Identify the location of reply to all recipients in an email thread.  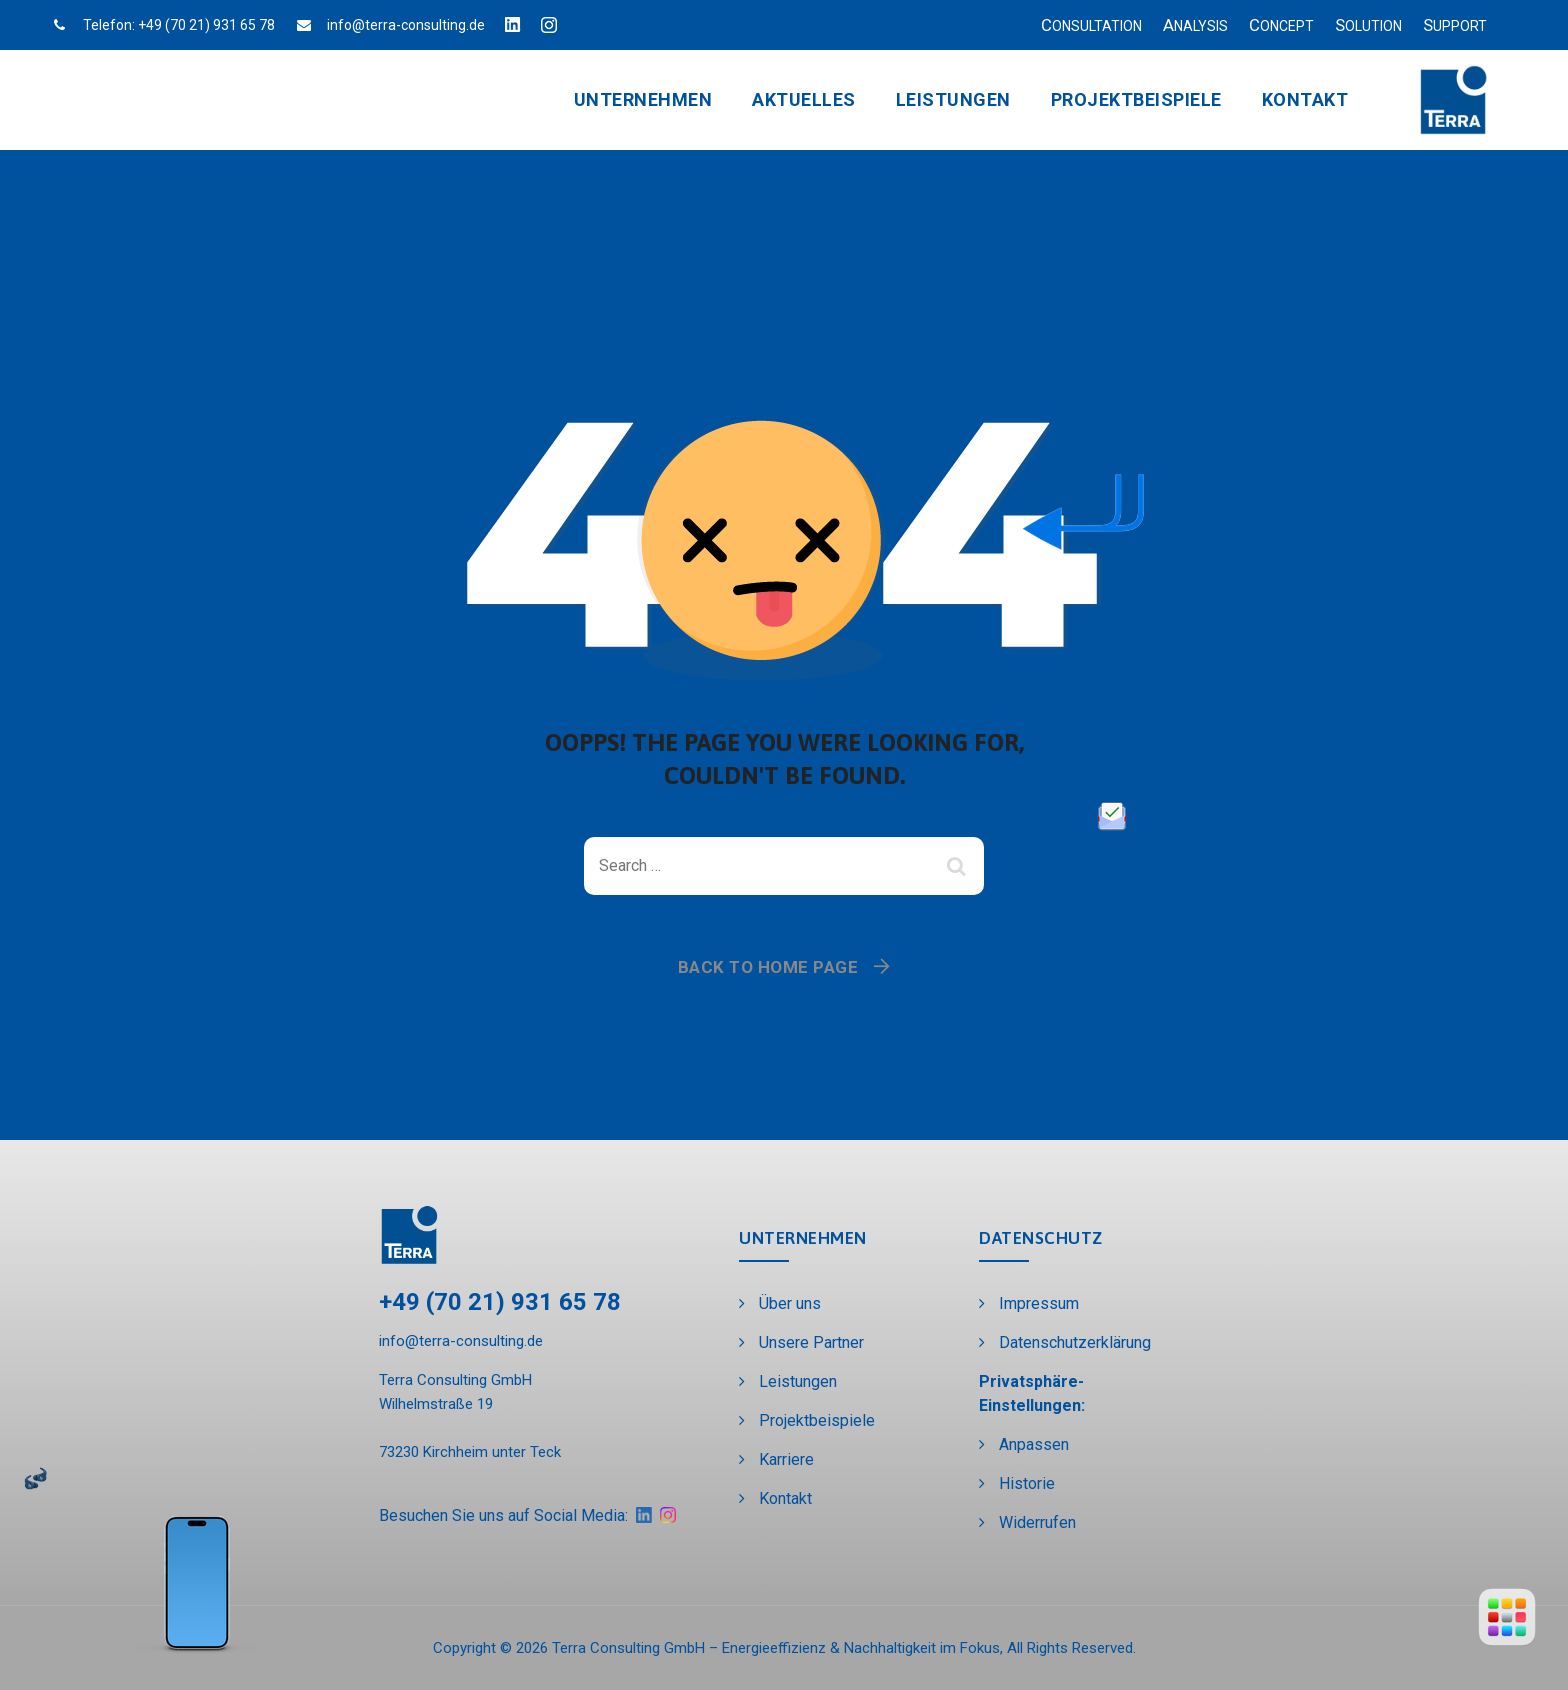
(1081, 511).